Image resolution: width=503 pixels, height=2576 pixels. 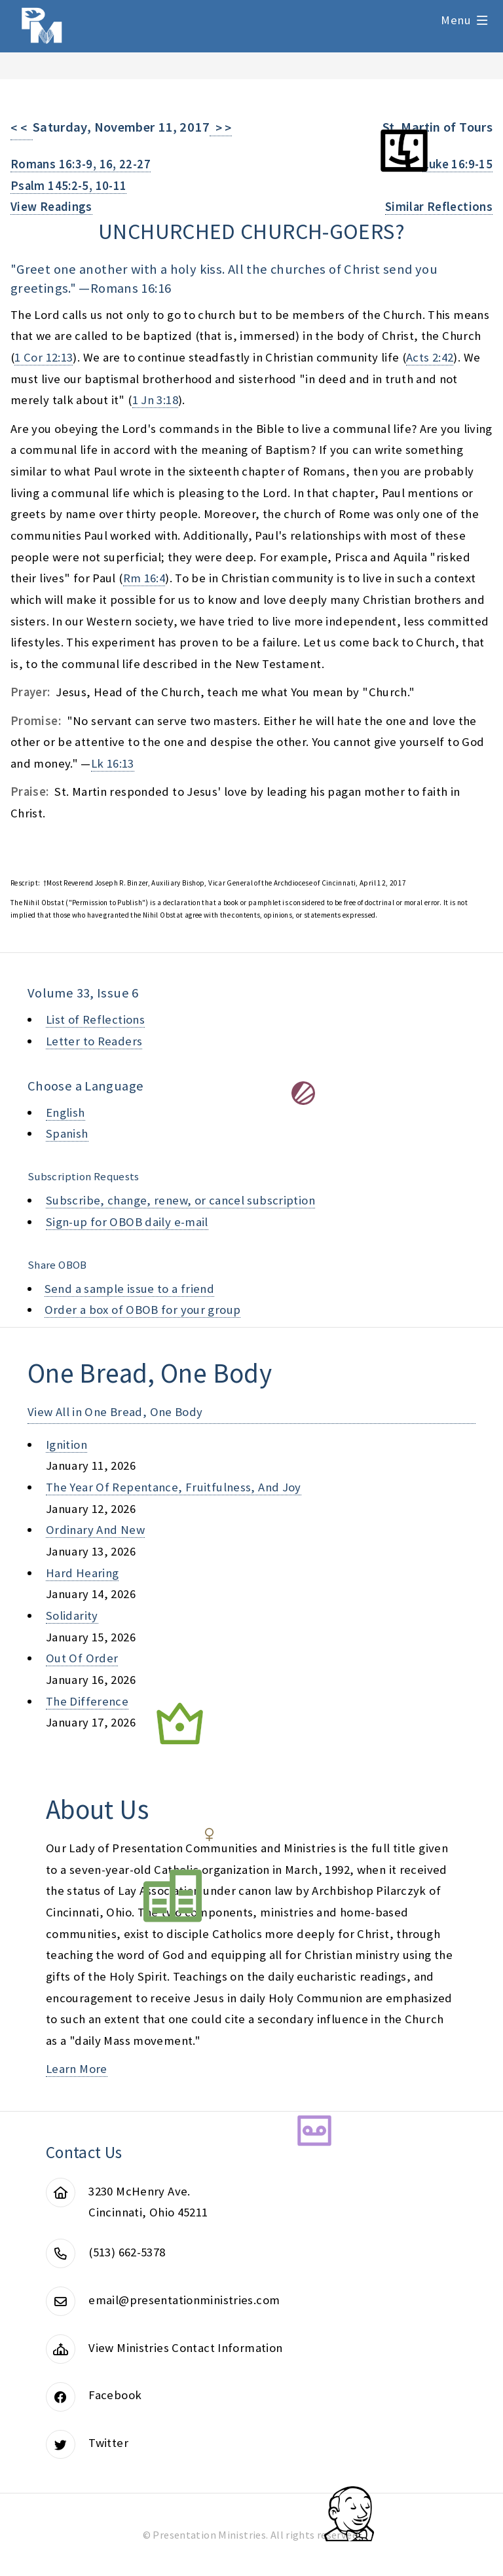 What do you see at coordinates (172, 1895) in the screenshot?
I see `access database or data storage` at bounding box center [172, 1895].